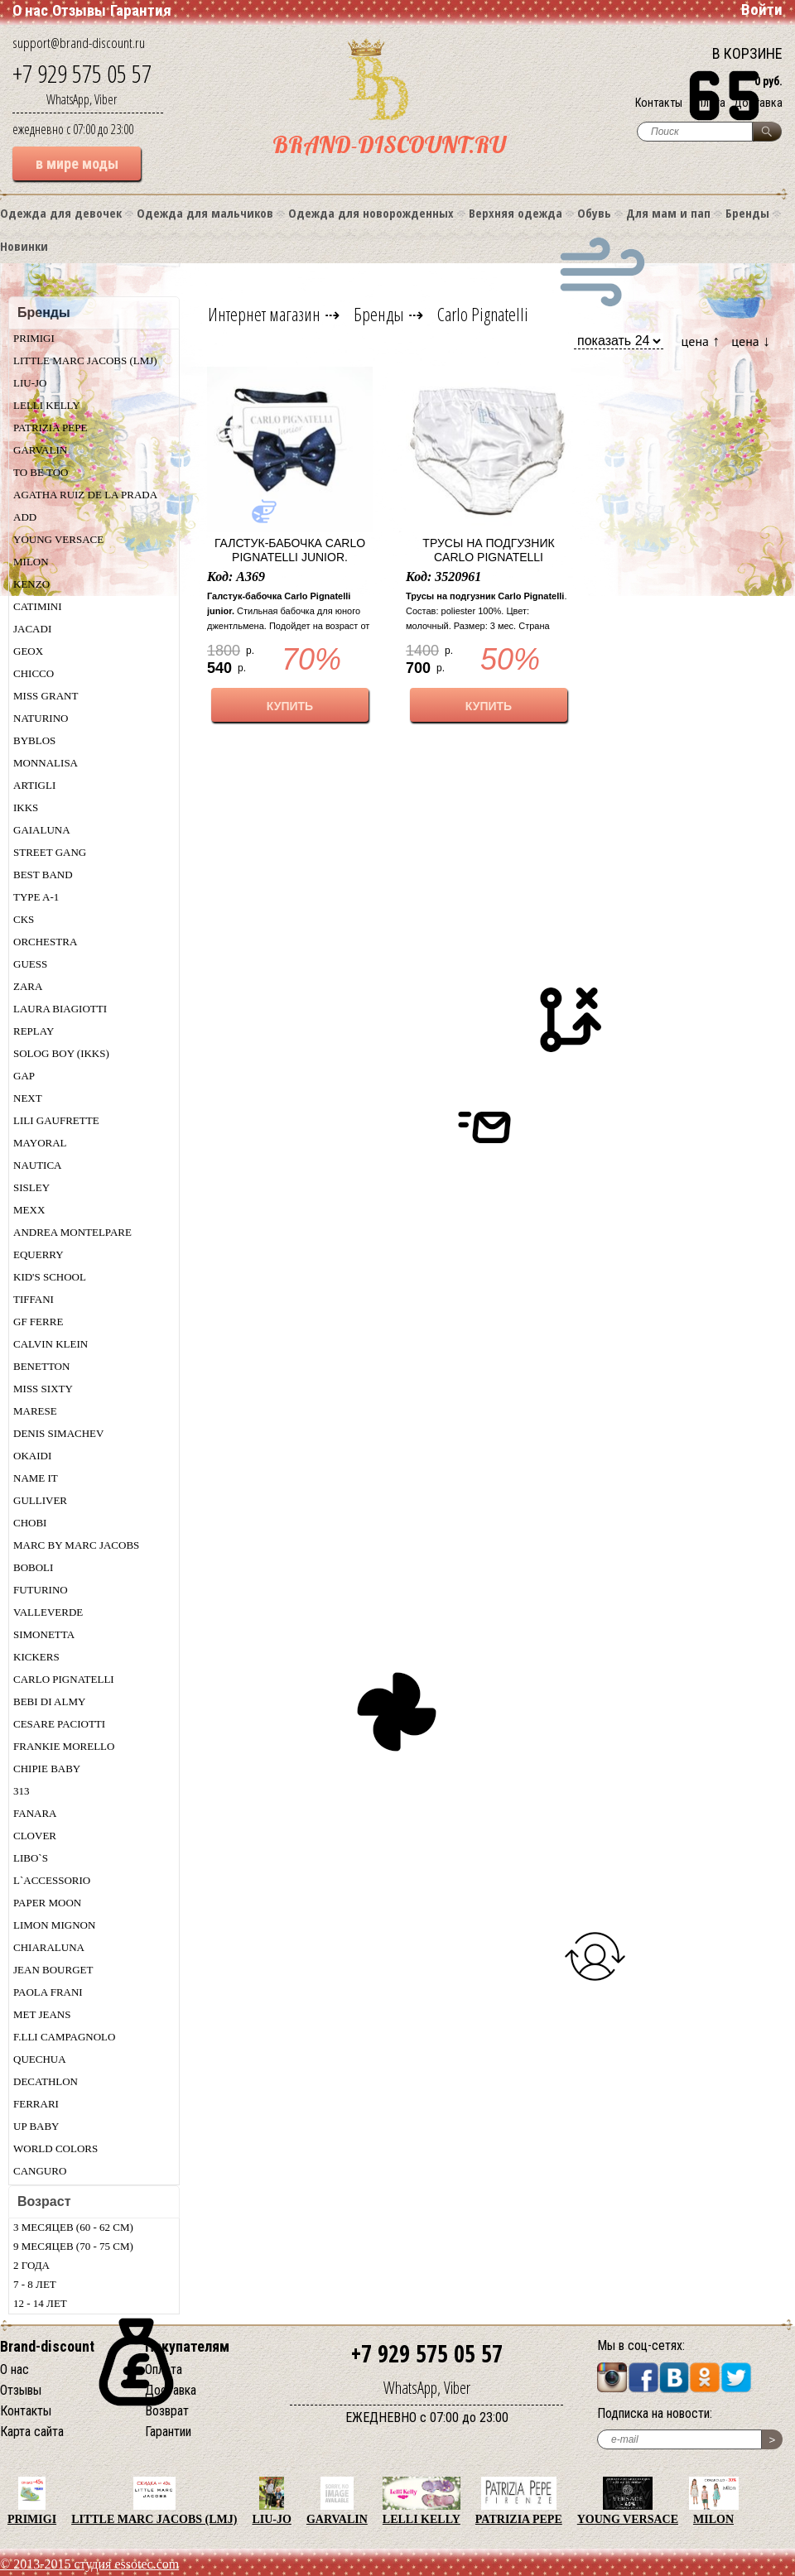 The height and width of the screenshot is (2576, 795). What do you see at coordinates (602, 272) in the screenshot?
I see `indicates current wind conditions in weather display` at bounding box center [602, 272].